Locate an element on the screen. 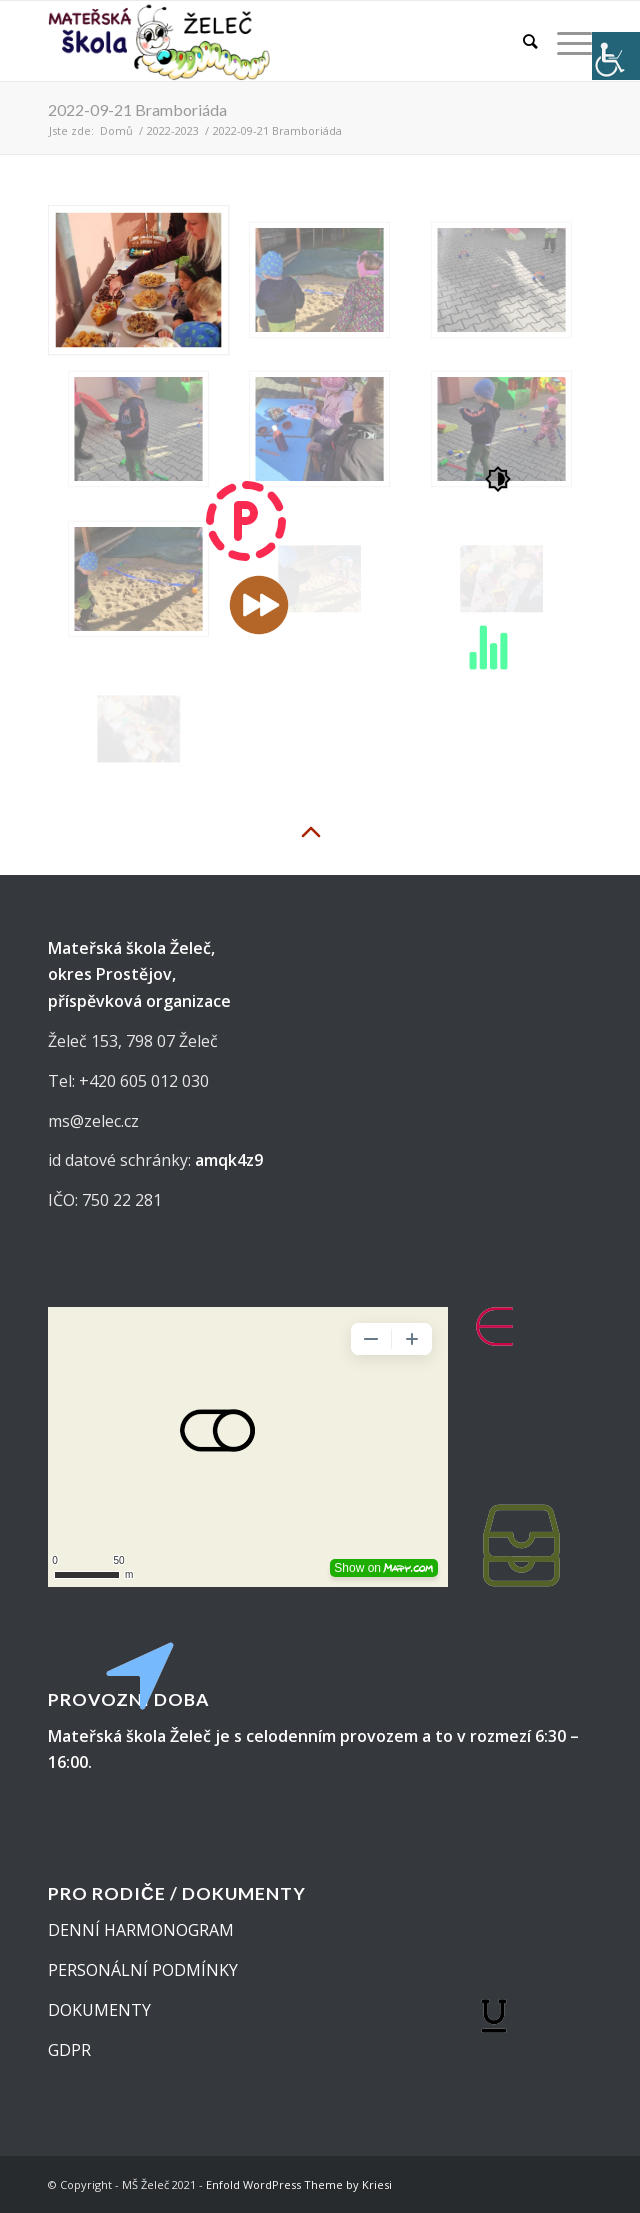 This screenshot has height=2213, width=640. apply underline formatting to selected text is located at coordinates (494, 2016).